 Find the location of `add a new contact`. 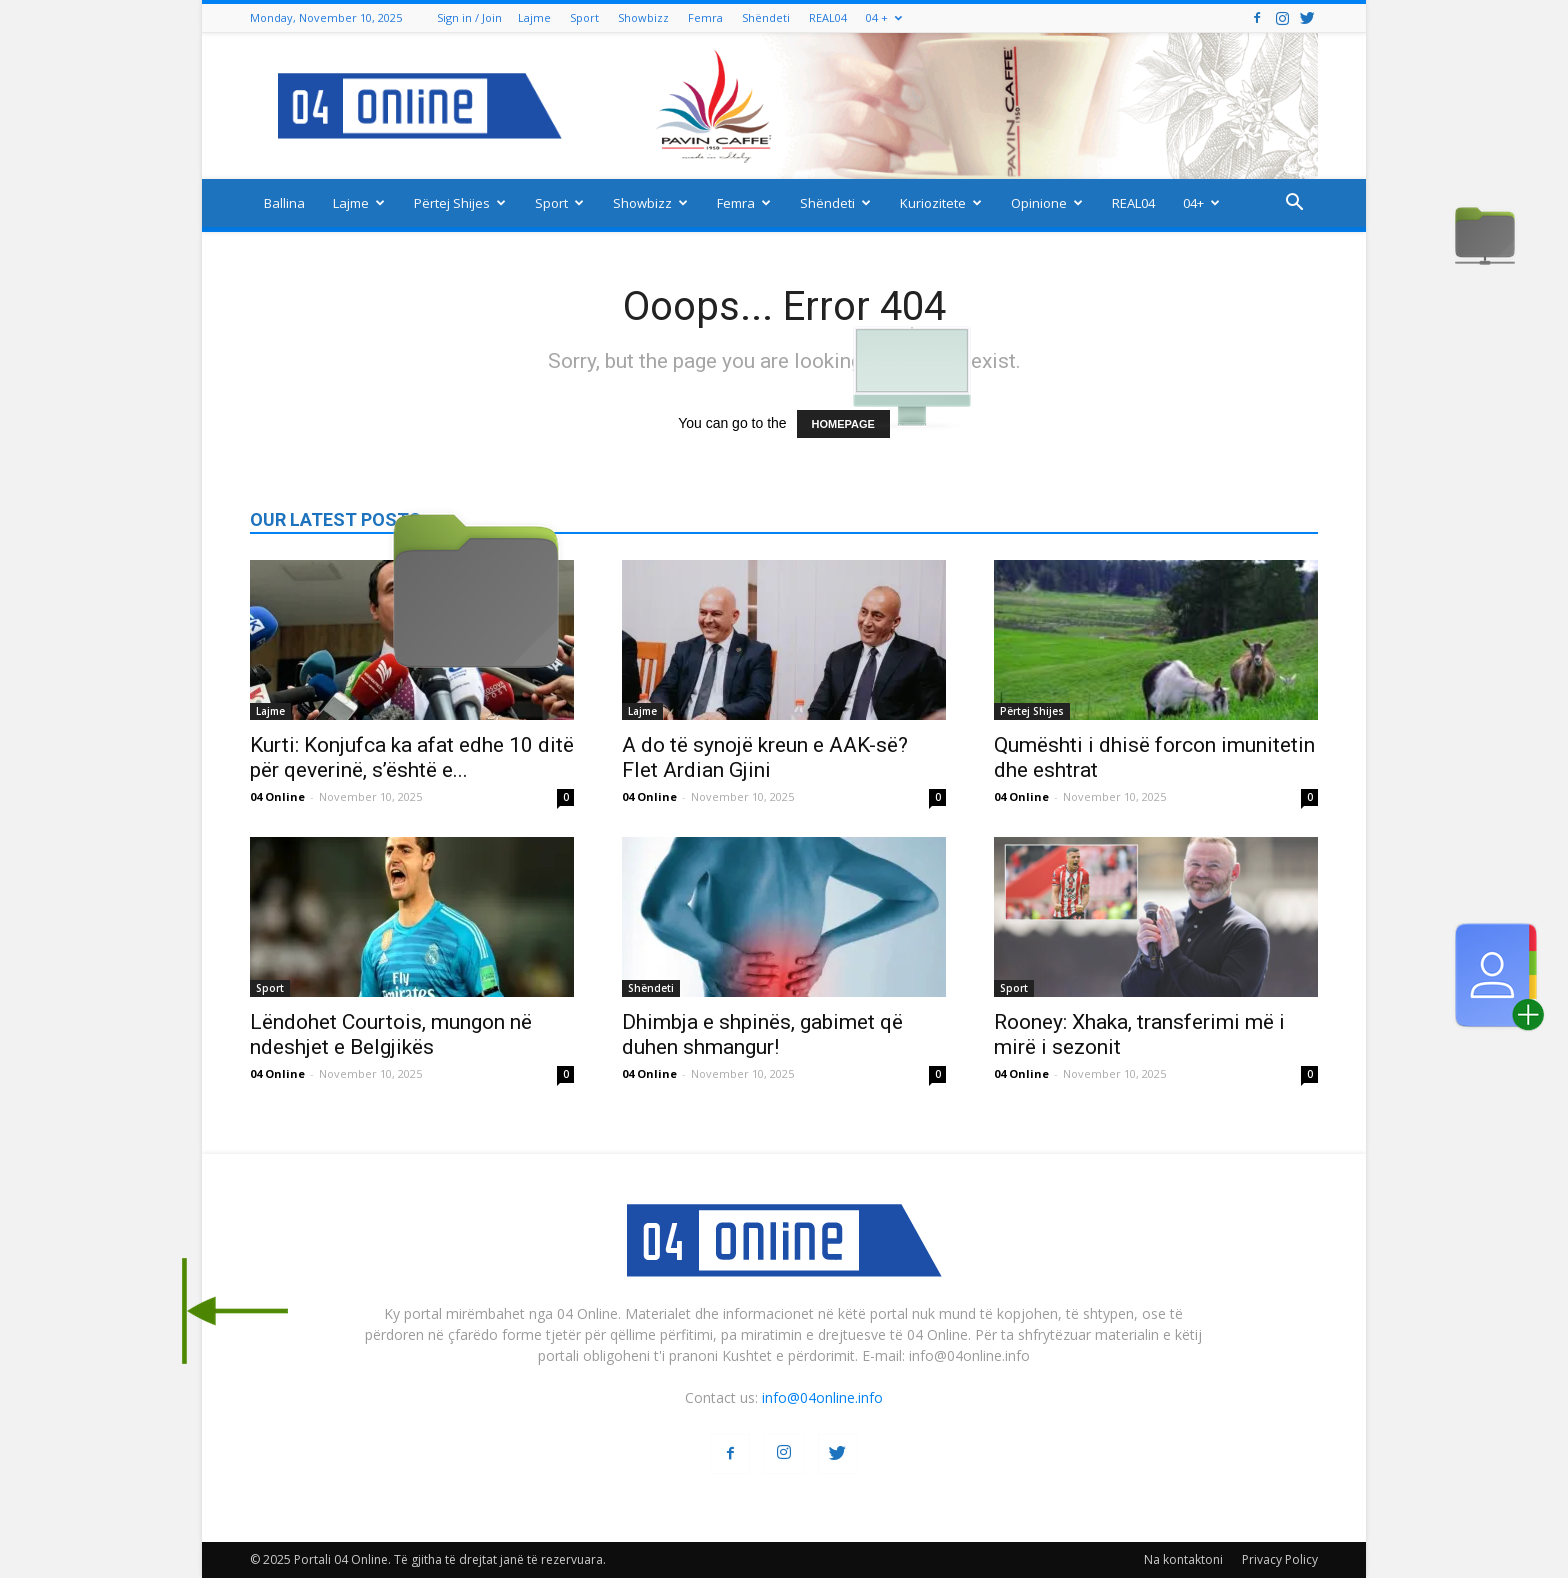

add a new contact is located at coordinates (1496, 975).